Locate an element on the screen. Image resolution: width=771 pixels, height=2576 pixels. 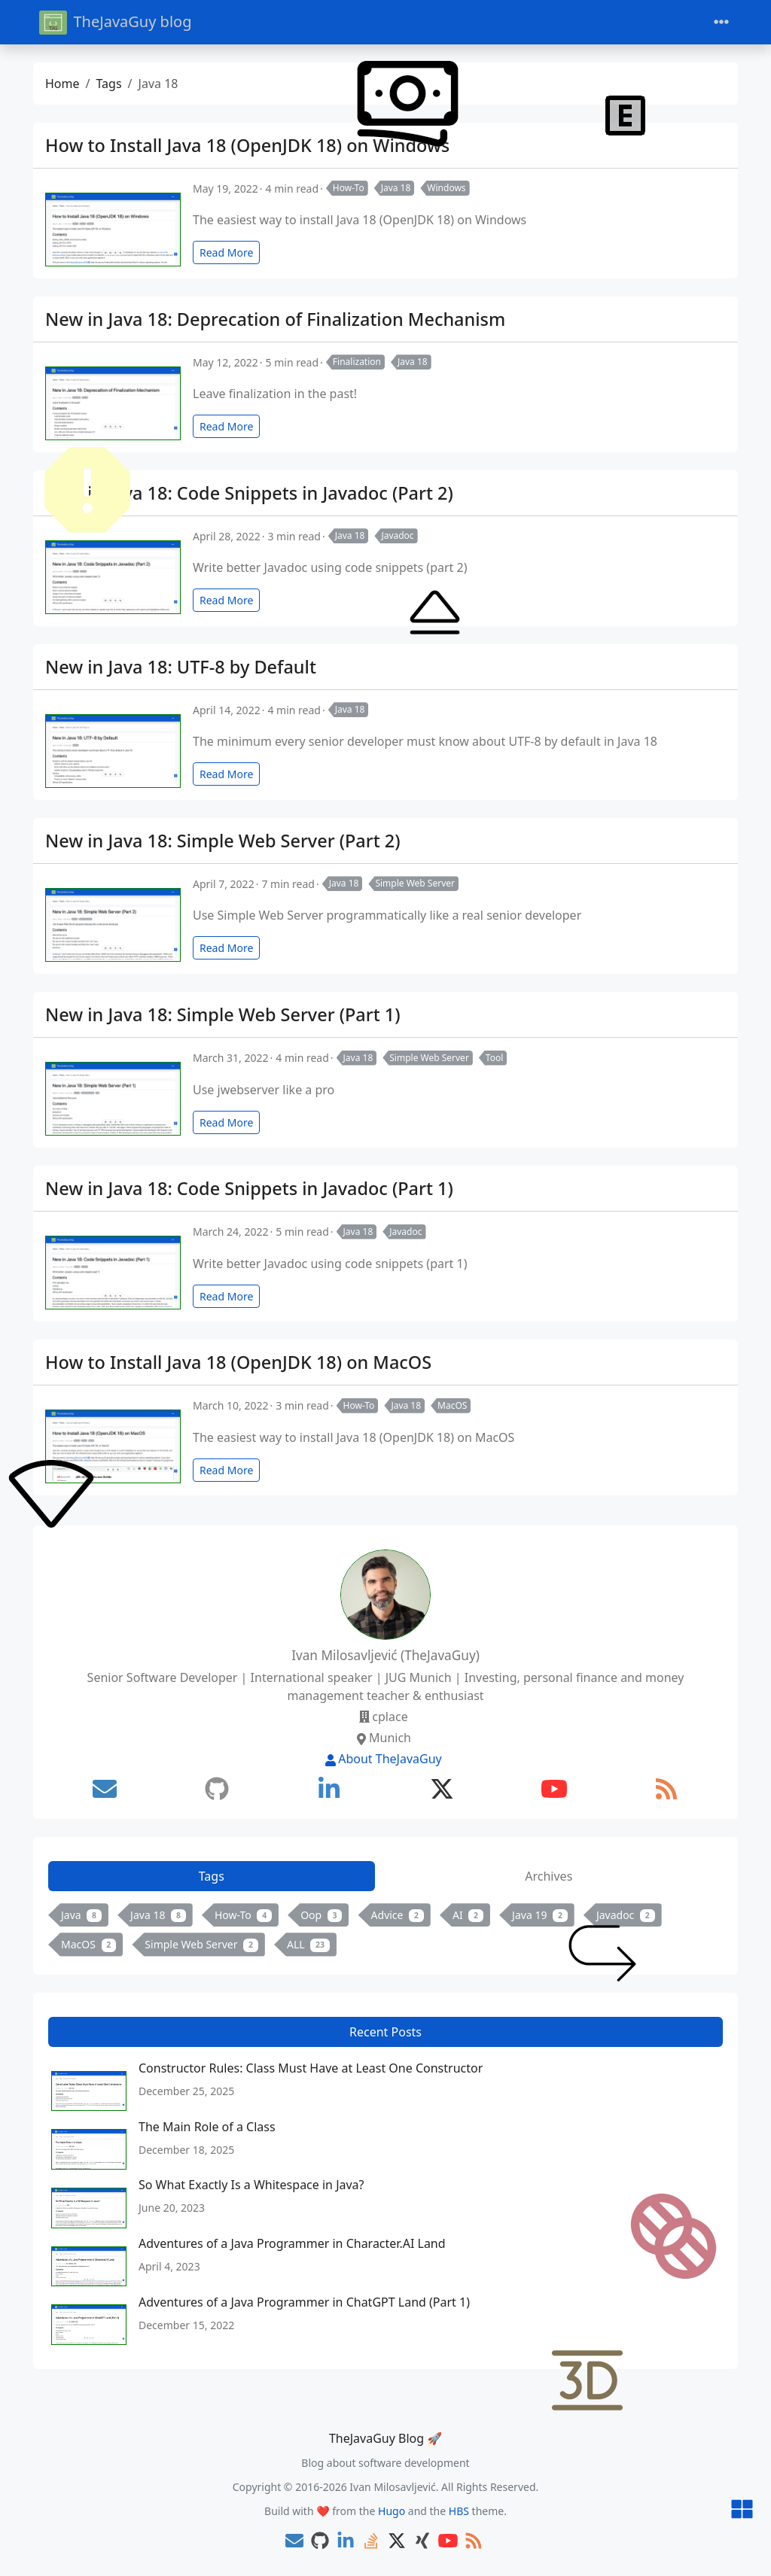
indicates explicit content warning is located at coordinates (625, 115).